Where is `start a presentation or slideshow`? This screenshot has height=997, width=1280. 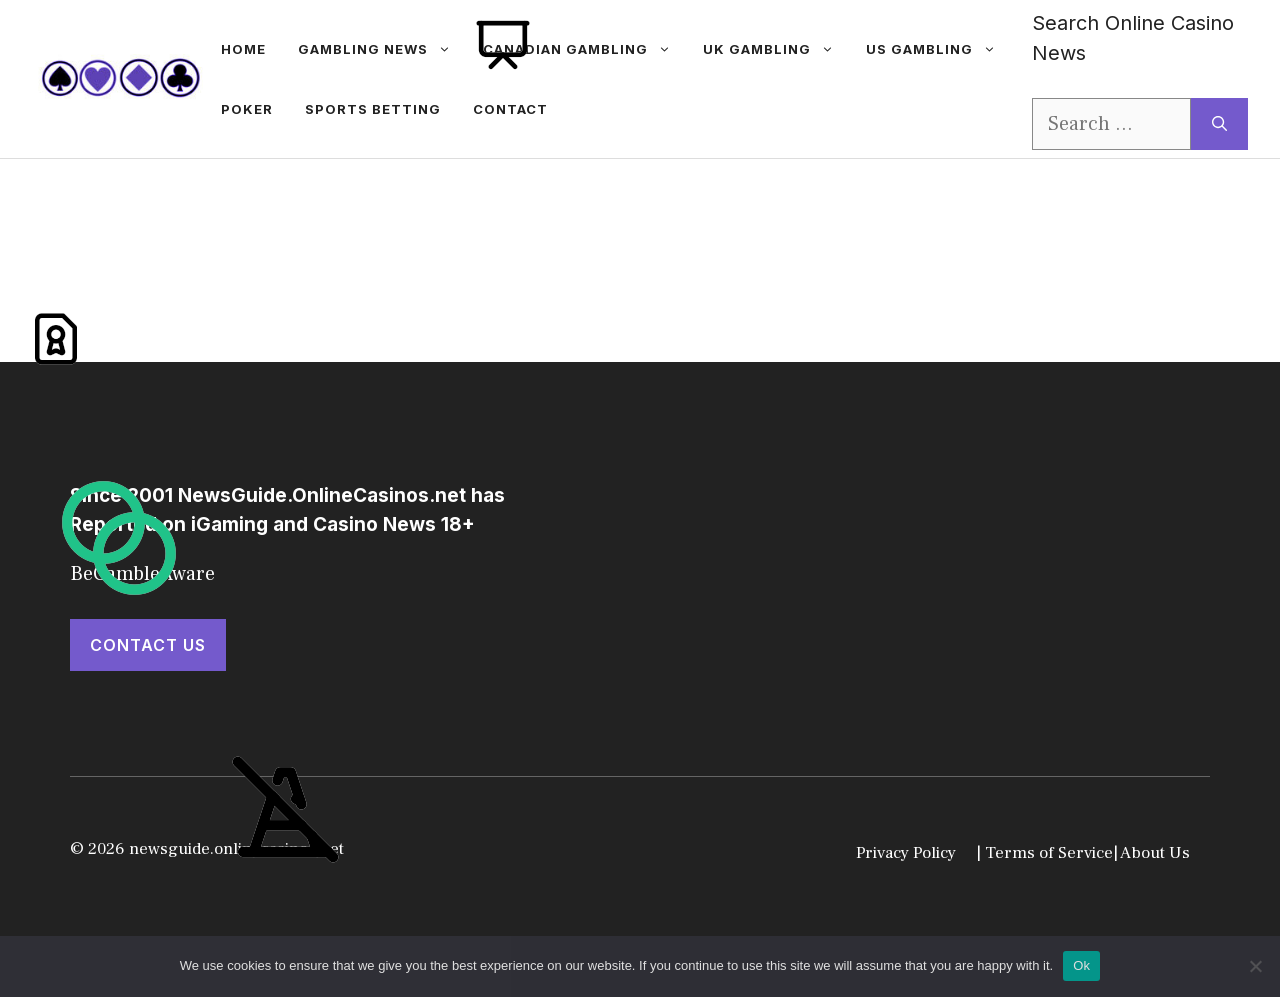 start a presentation or slideshow is located at coordinates (503, 45).